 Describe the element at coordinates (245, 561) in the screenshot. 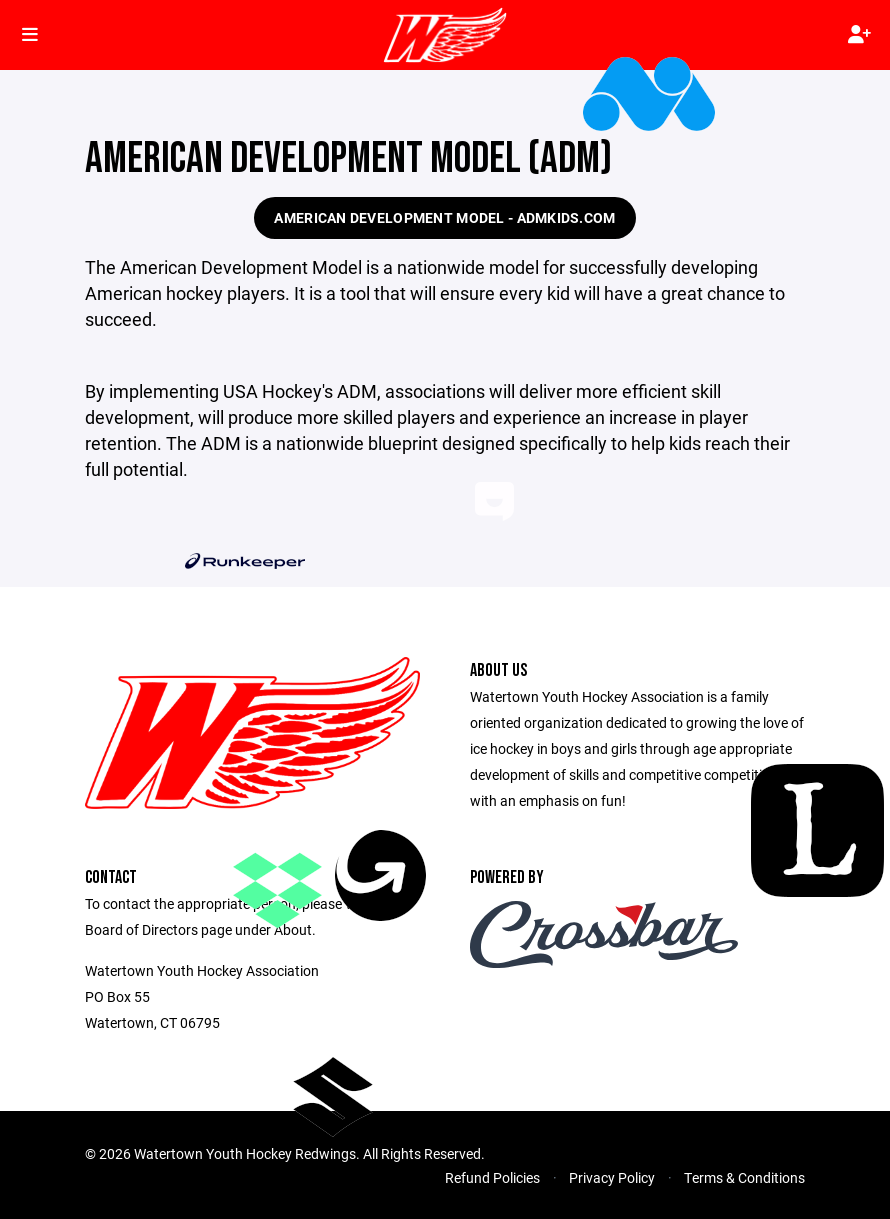

I see `open the Runkeeper fitness tracking app` at that location.